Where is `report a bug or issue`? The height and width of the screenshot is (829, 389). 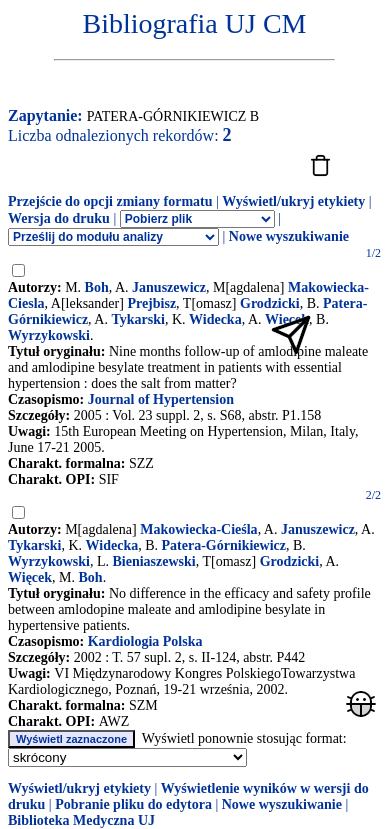
report a bug or issue is located at coordinates (361, 704).